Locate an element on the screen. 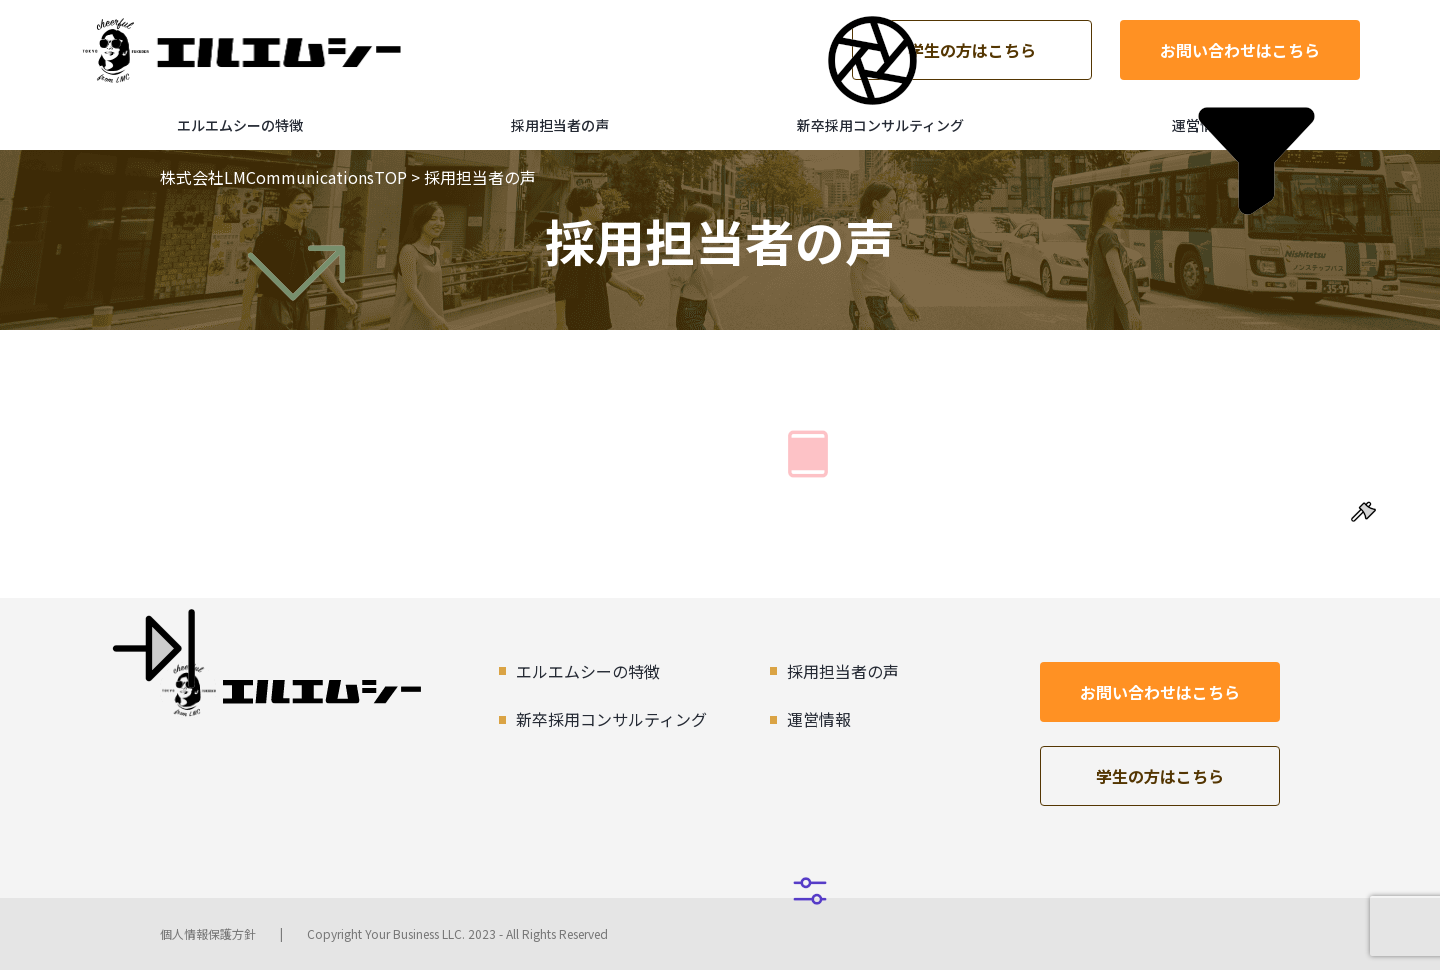  reply to a message is located at coordinates (296, 269).